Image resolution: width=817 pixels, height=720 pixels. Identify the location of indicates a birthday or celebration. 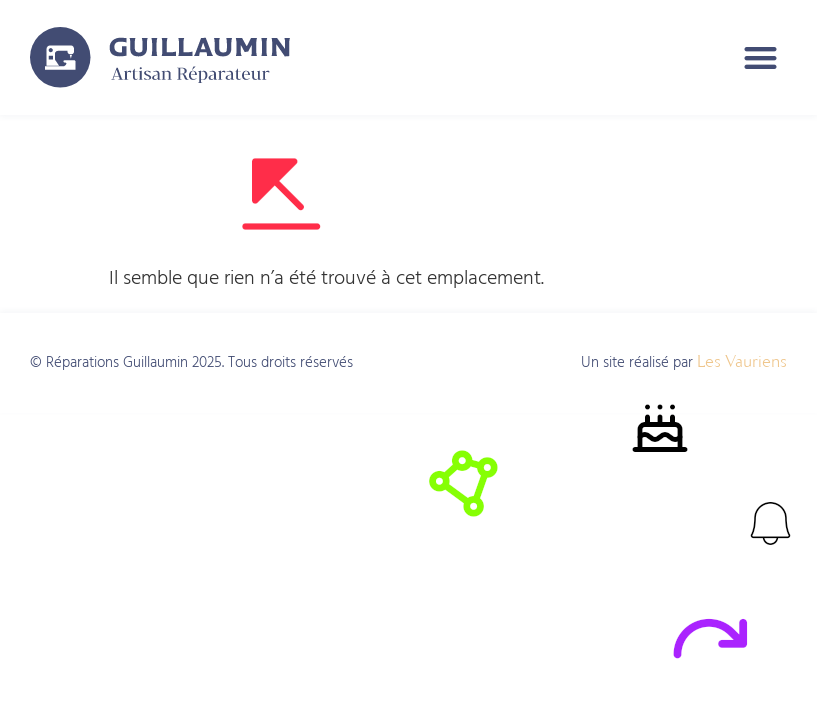
(660, 427).